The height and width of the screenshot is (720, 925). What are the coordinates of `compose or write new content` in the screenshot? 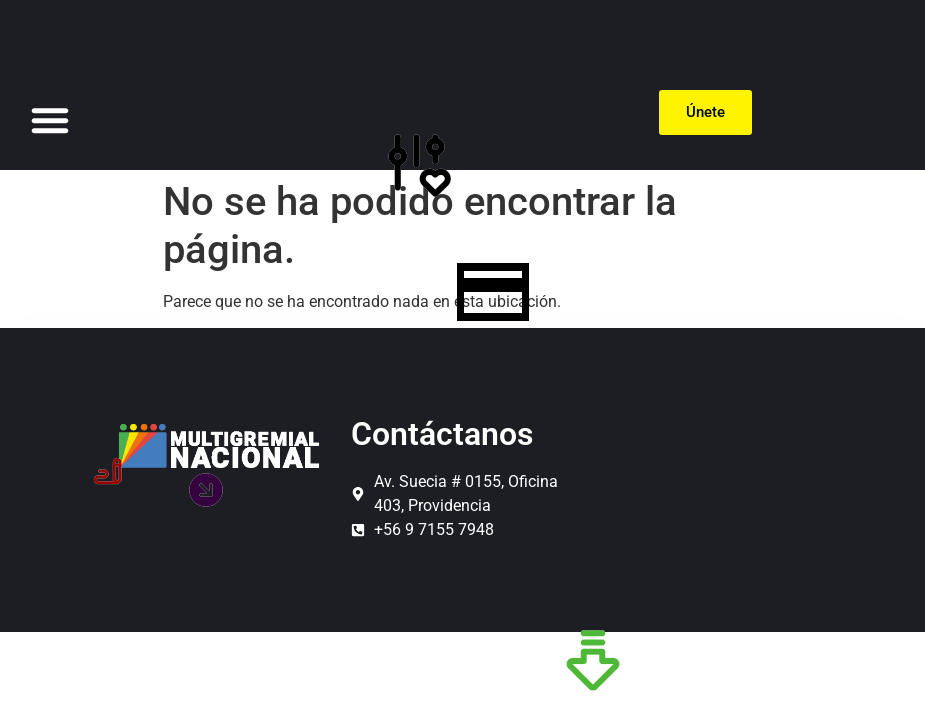 It's located at (108, 472).